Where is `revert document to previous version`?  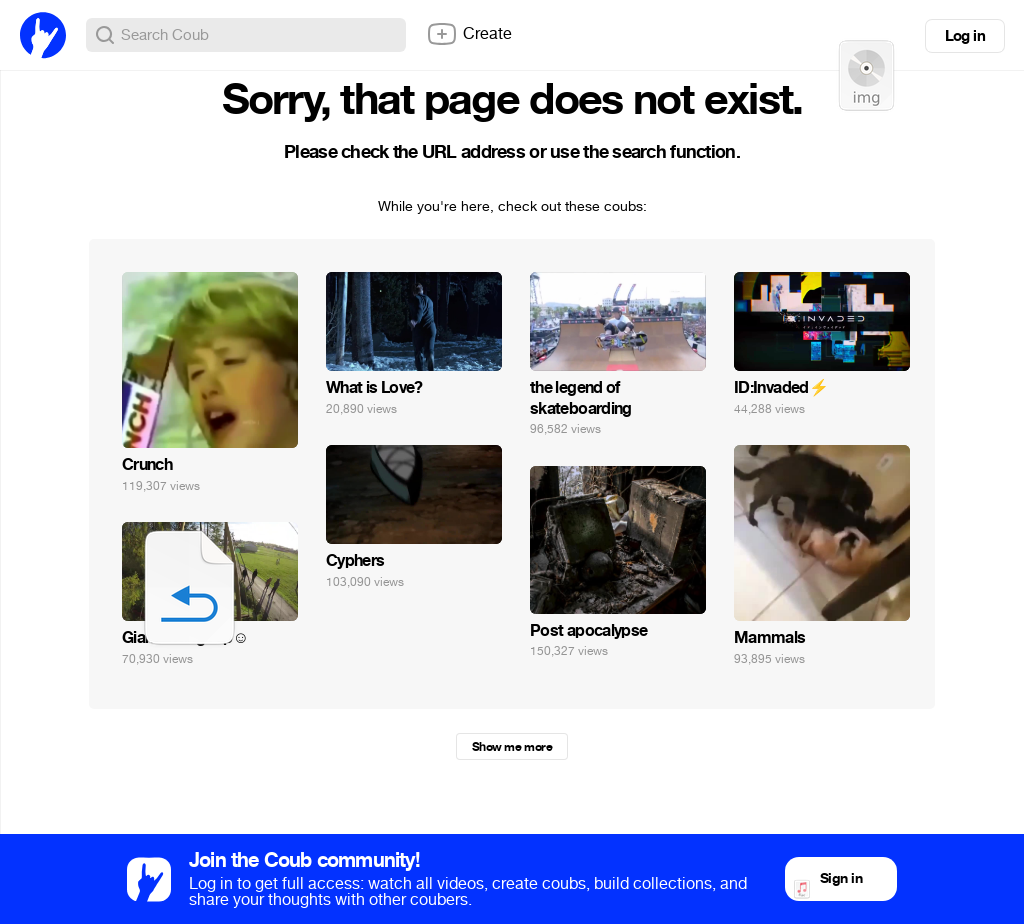
revert document to previous version is located at coordinates (189, 587).